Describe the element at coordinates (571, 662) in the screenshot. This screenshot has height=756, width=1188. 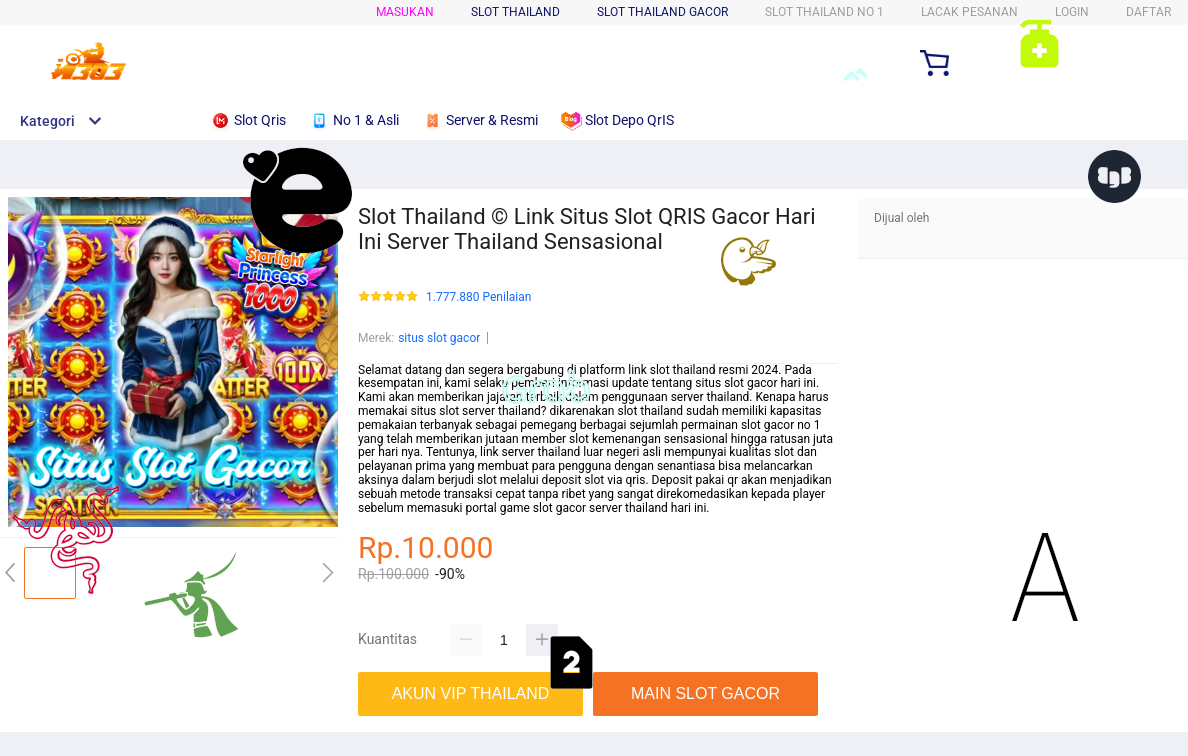
I see `indicates sim card slot 2 is active` at that location.